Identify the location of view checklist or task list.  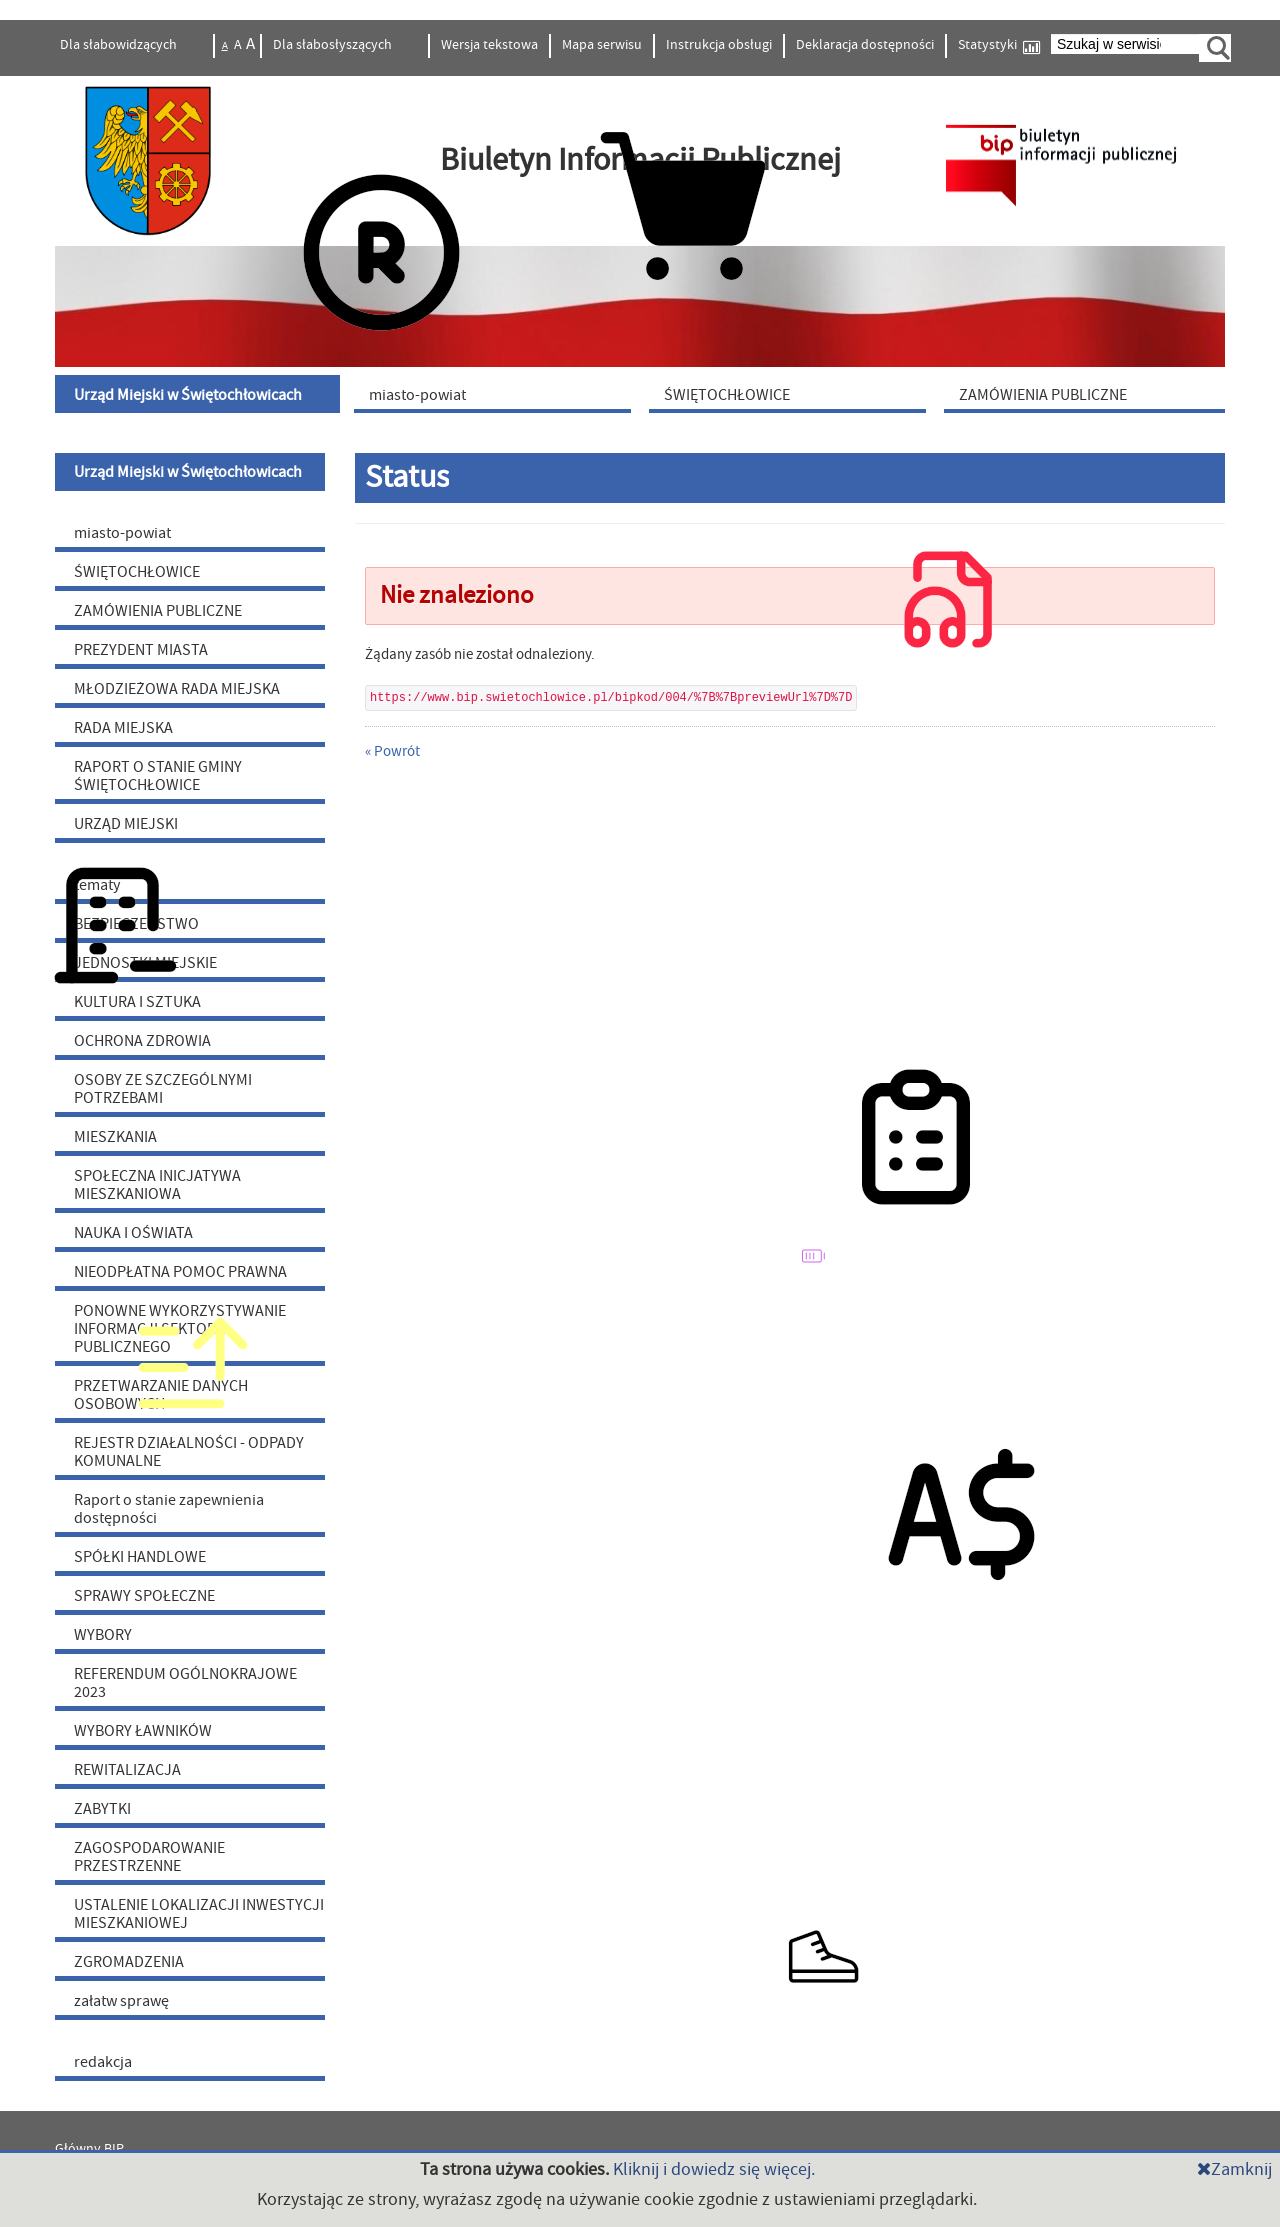
(916, 1137).